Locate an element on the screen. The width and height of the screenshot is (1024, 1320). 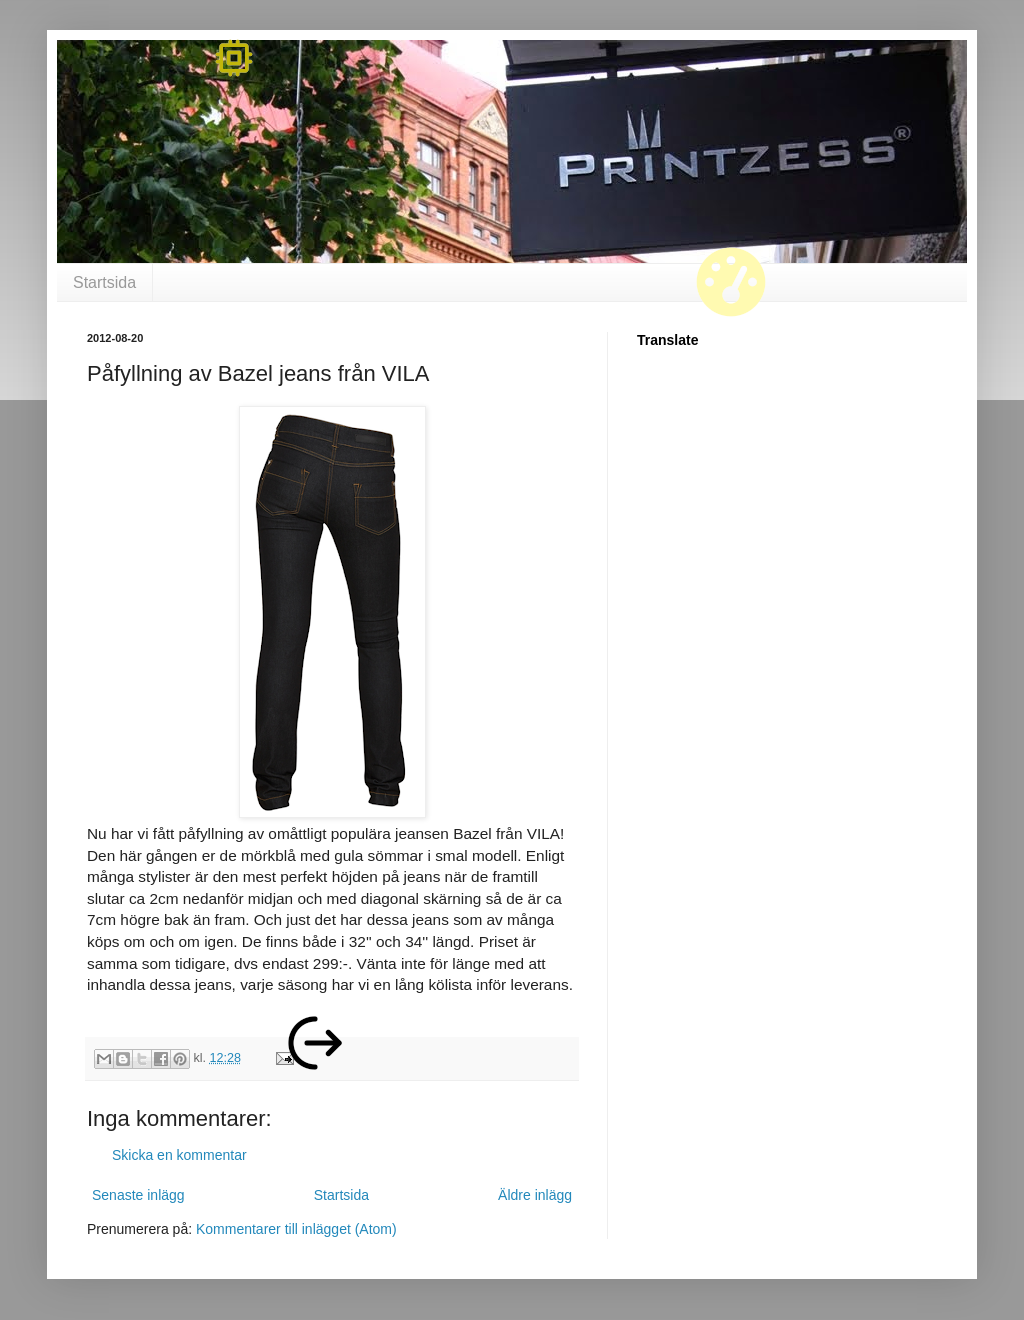
exit or log out of current session is located at coordinates (315, 1043).